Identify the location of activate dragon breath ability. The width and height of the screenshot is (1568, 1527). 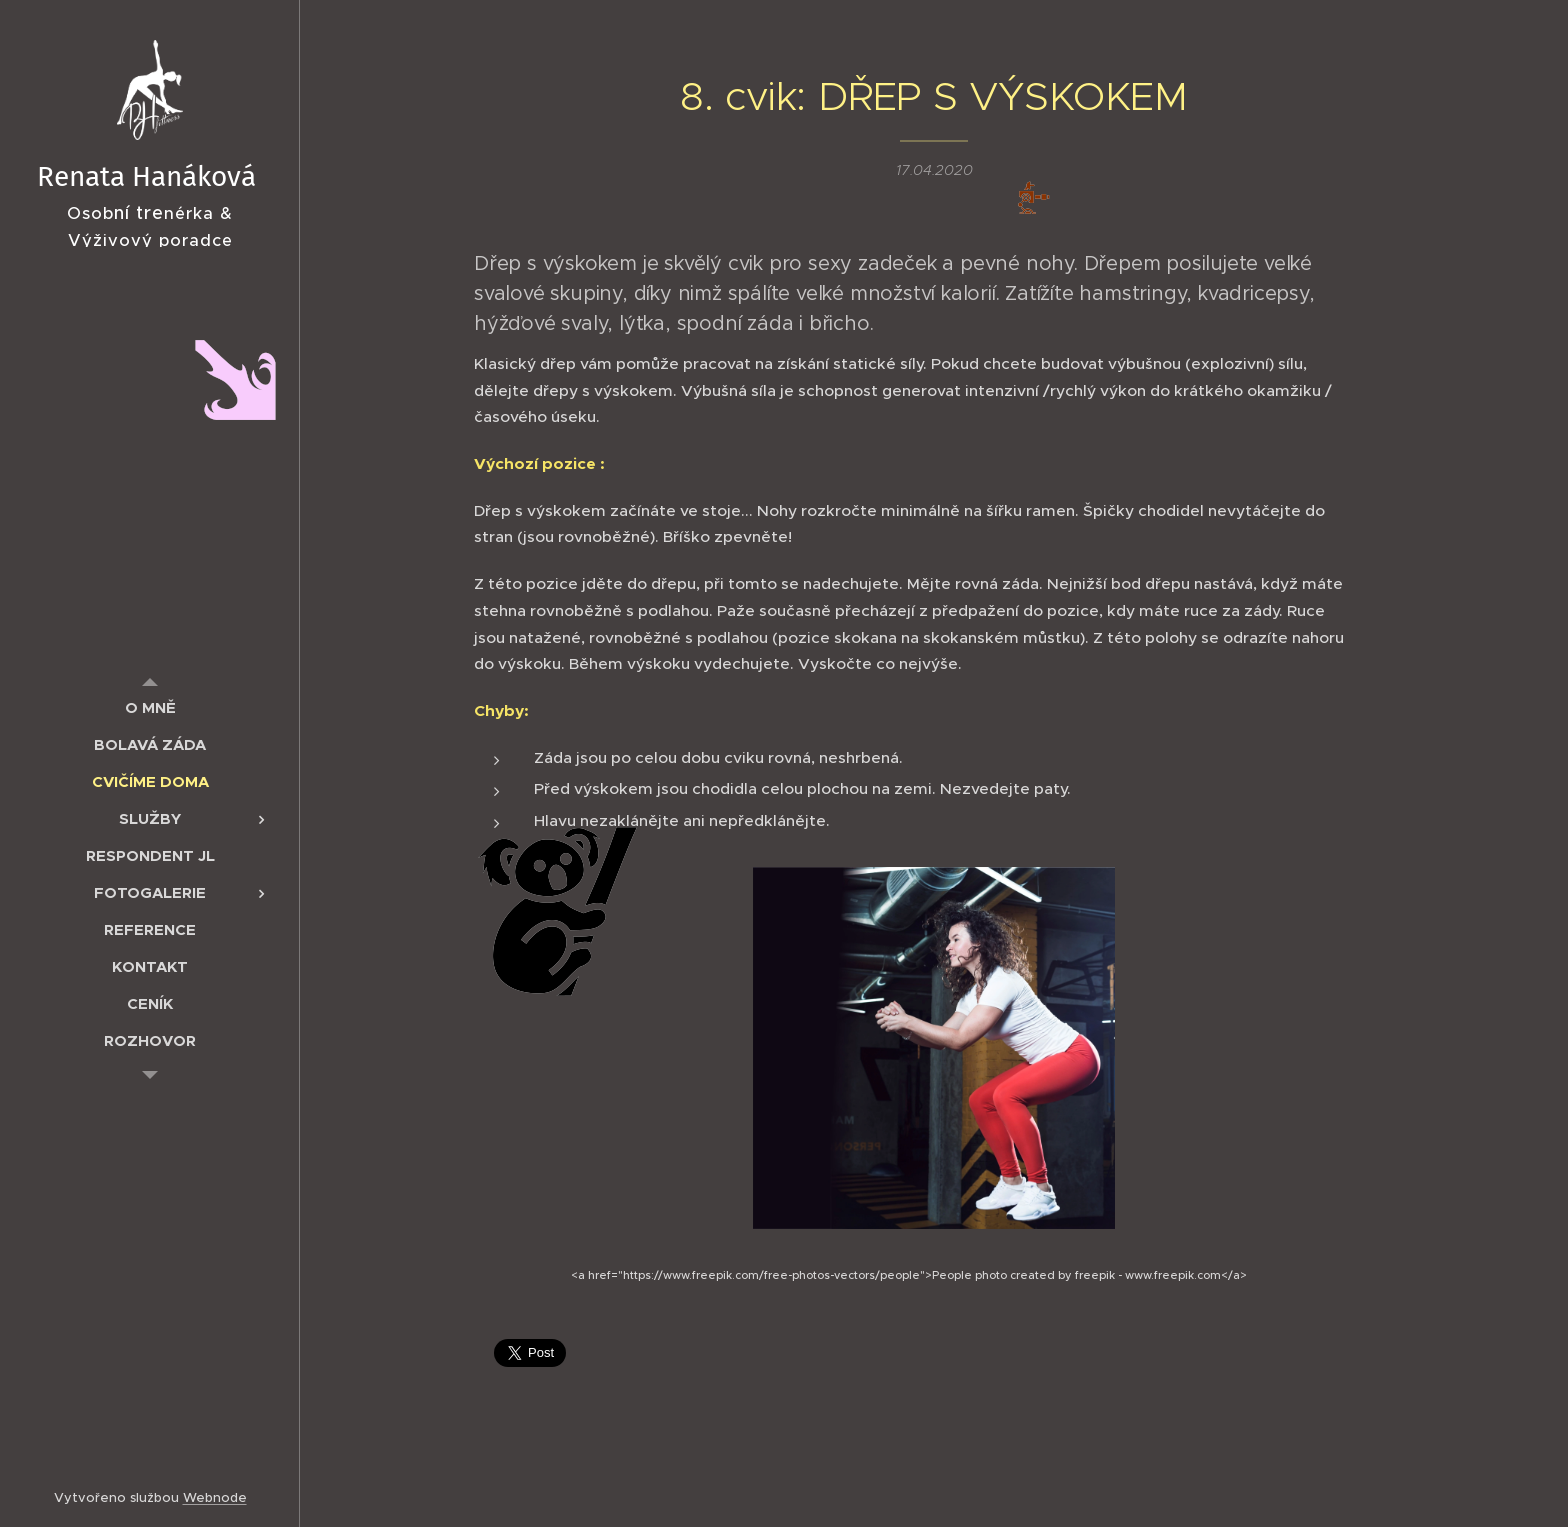
(235, 380).